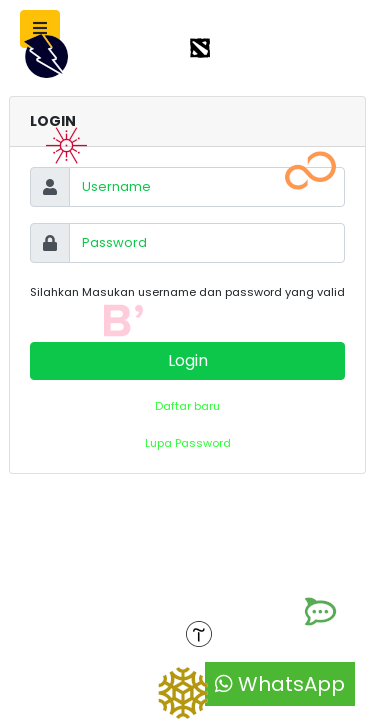 The width and height of the screenshot is (375, 720). What do you see at coordinates (66, 145) in the screenshot?
I see `tokio async runtime for rust logo` at bounding box center [66, 145].